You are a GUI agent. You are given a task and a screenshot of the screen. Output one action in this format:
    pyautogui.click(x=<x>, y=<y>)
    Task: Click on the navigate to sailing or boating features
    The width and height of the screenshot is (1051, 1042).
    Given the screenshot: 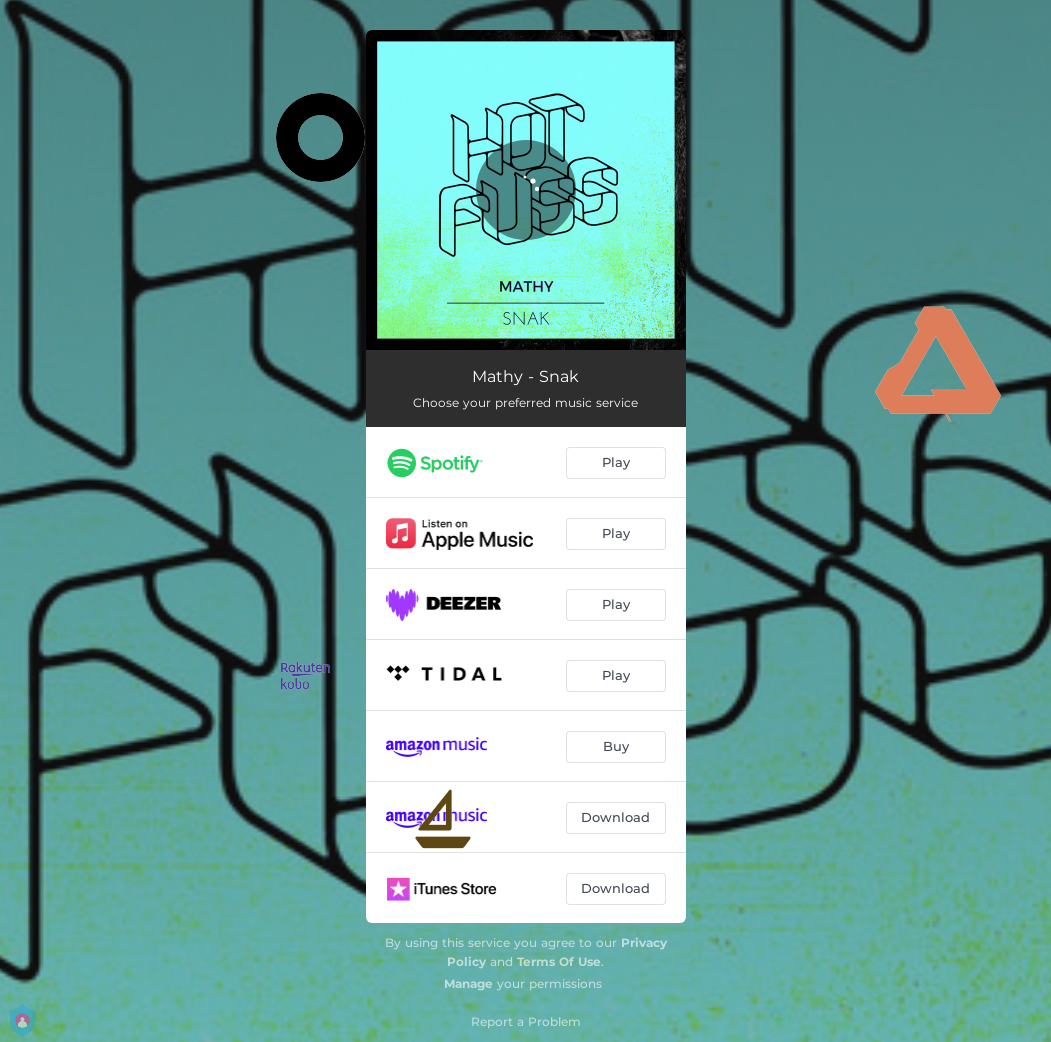 What is the action you would take?
    pyautogui.click(x=443, y=819)
    